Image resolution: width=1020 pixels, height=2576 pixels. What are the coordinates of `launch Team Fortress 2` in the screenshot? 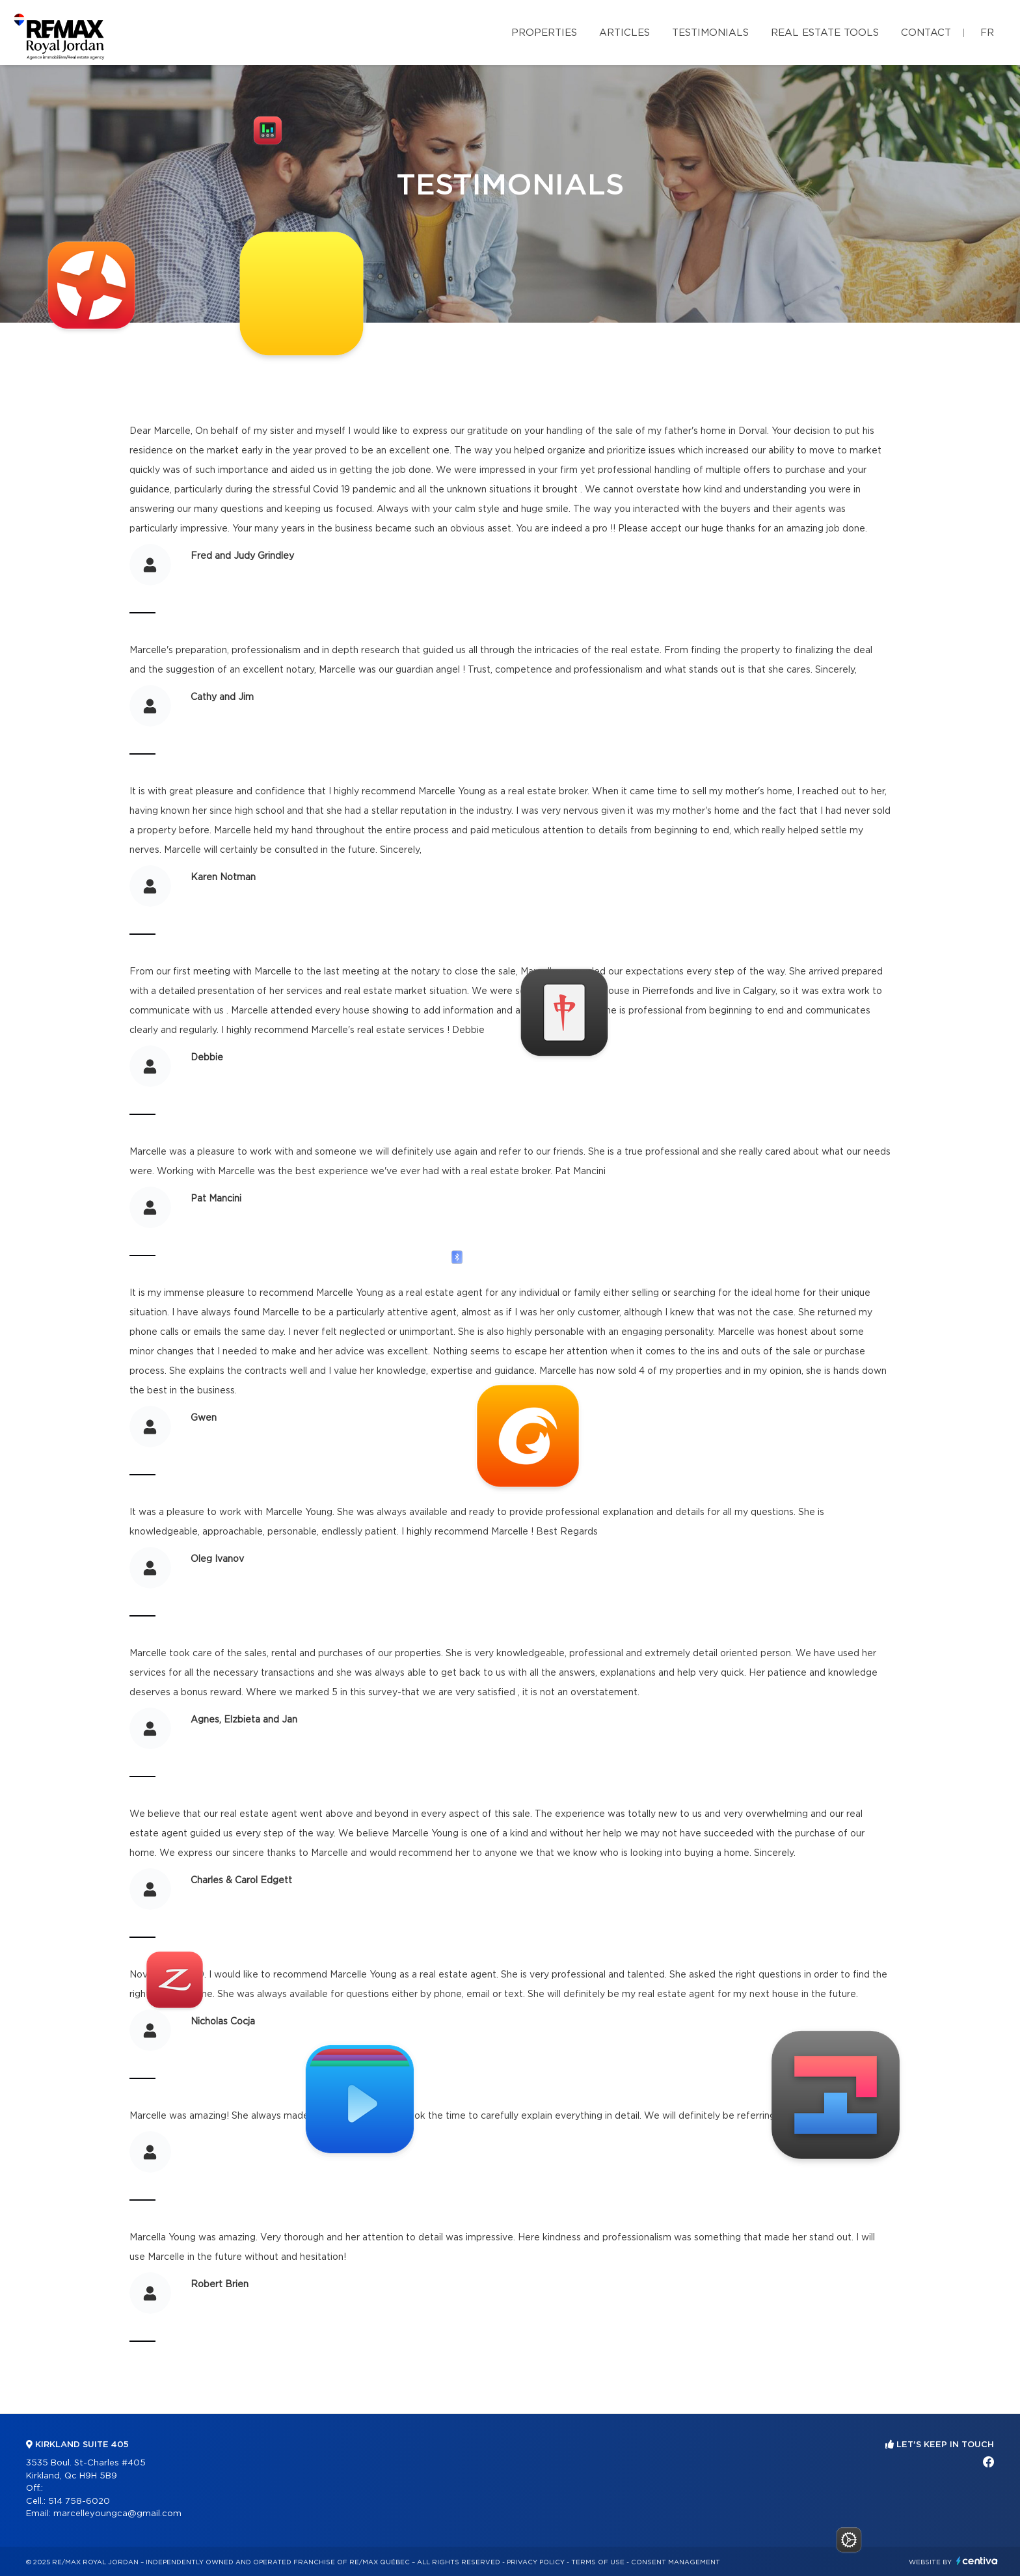 It's located at (91, 285).